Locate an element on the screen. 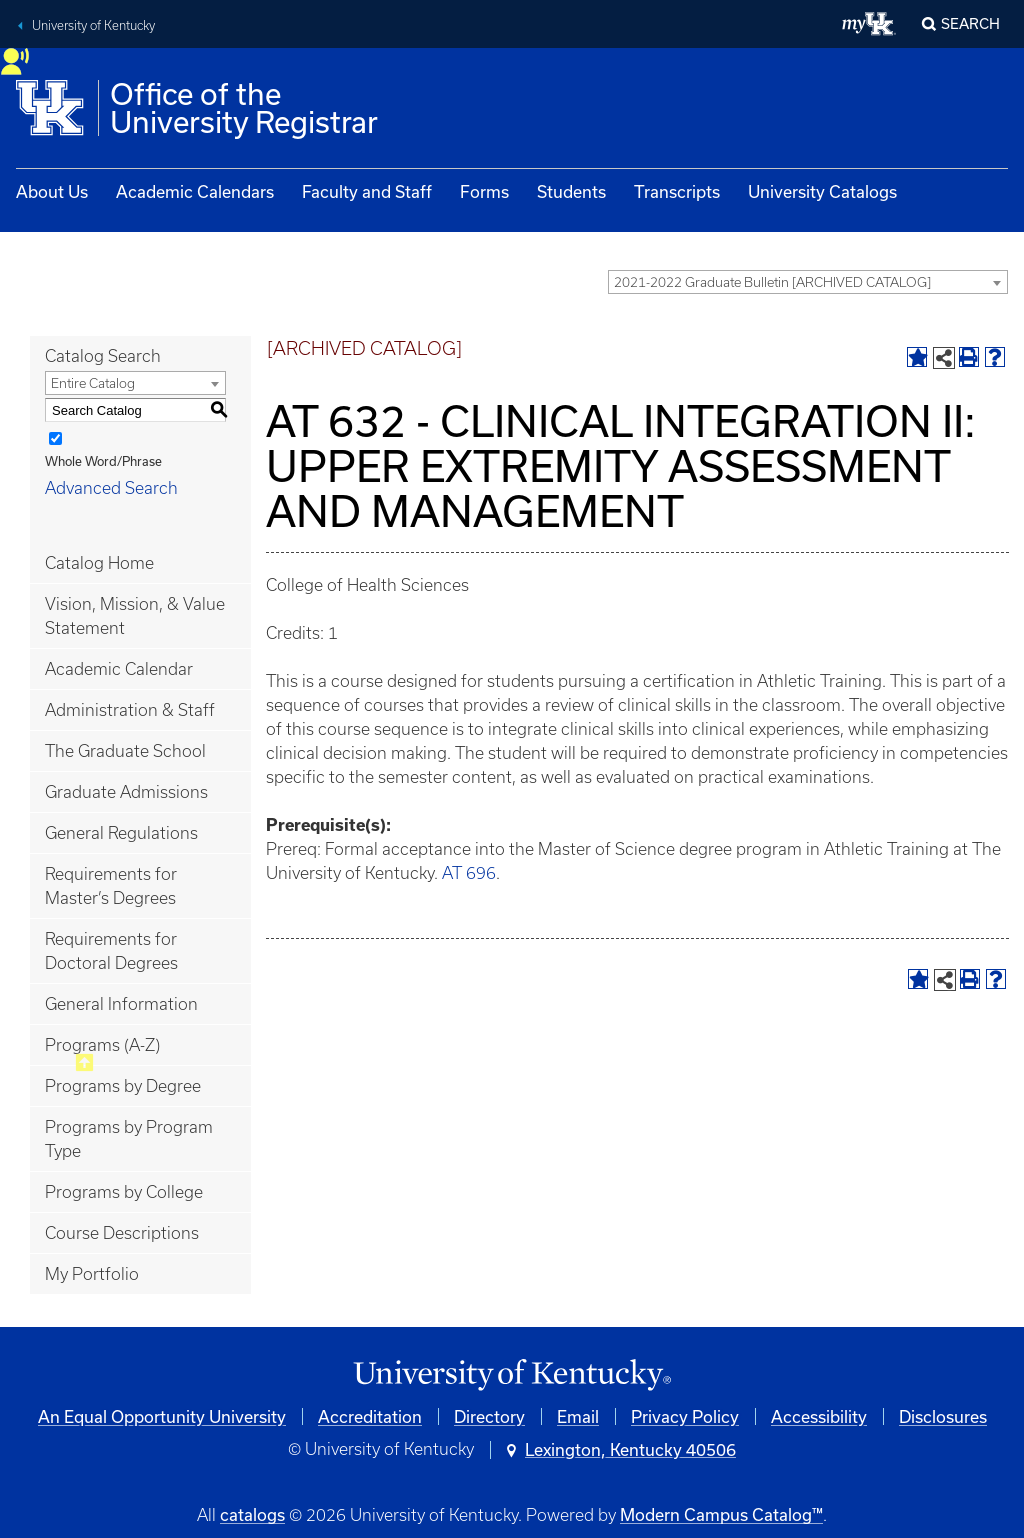  upload a file or document is located at coordinates (84, 1062).